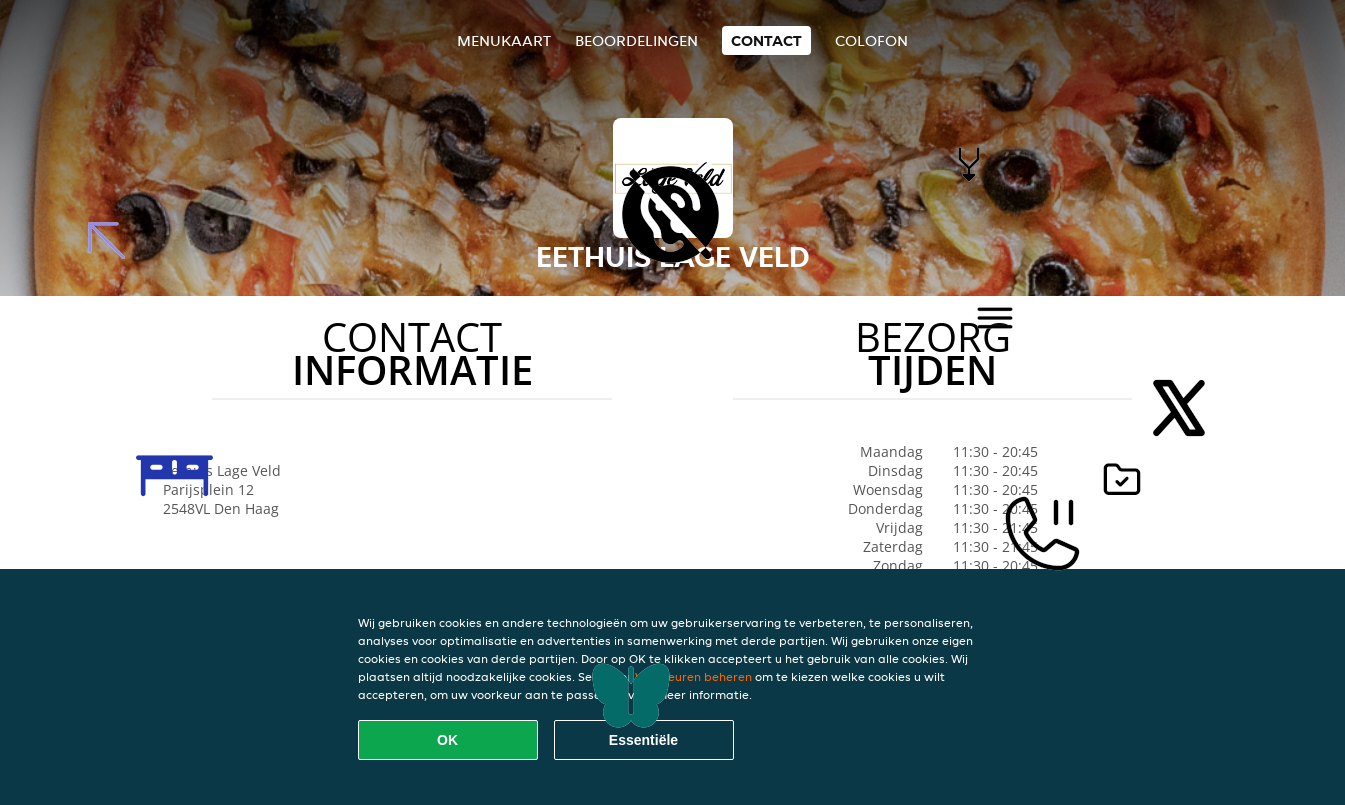 Image resolution: width=1345 pixels, height=805 pixels. I want to click on navigate back or return to previous screen, so click(106, 240).